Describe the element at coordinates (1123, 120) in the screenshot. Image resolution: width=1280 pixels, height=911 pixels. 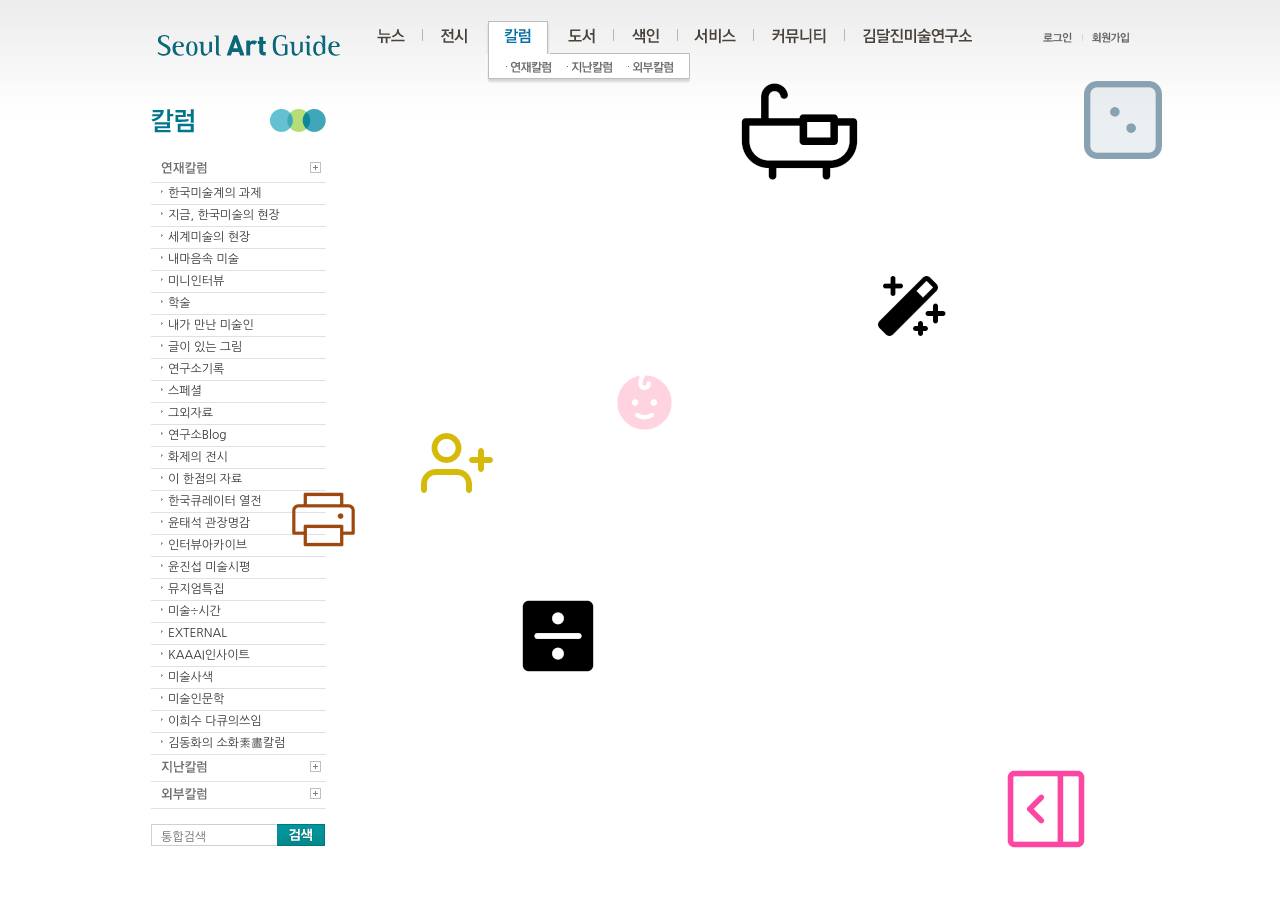
I see `roll the dice in a game` at that location.